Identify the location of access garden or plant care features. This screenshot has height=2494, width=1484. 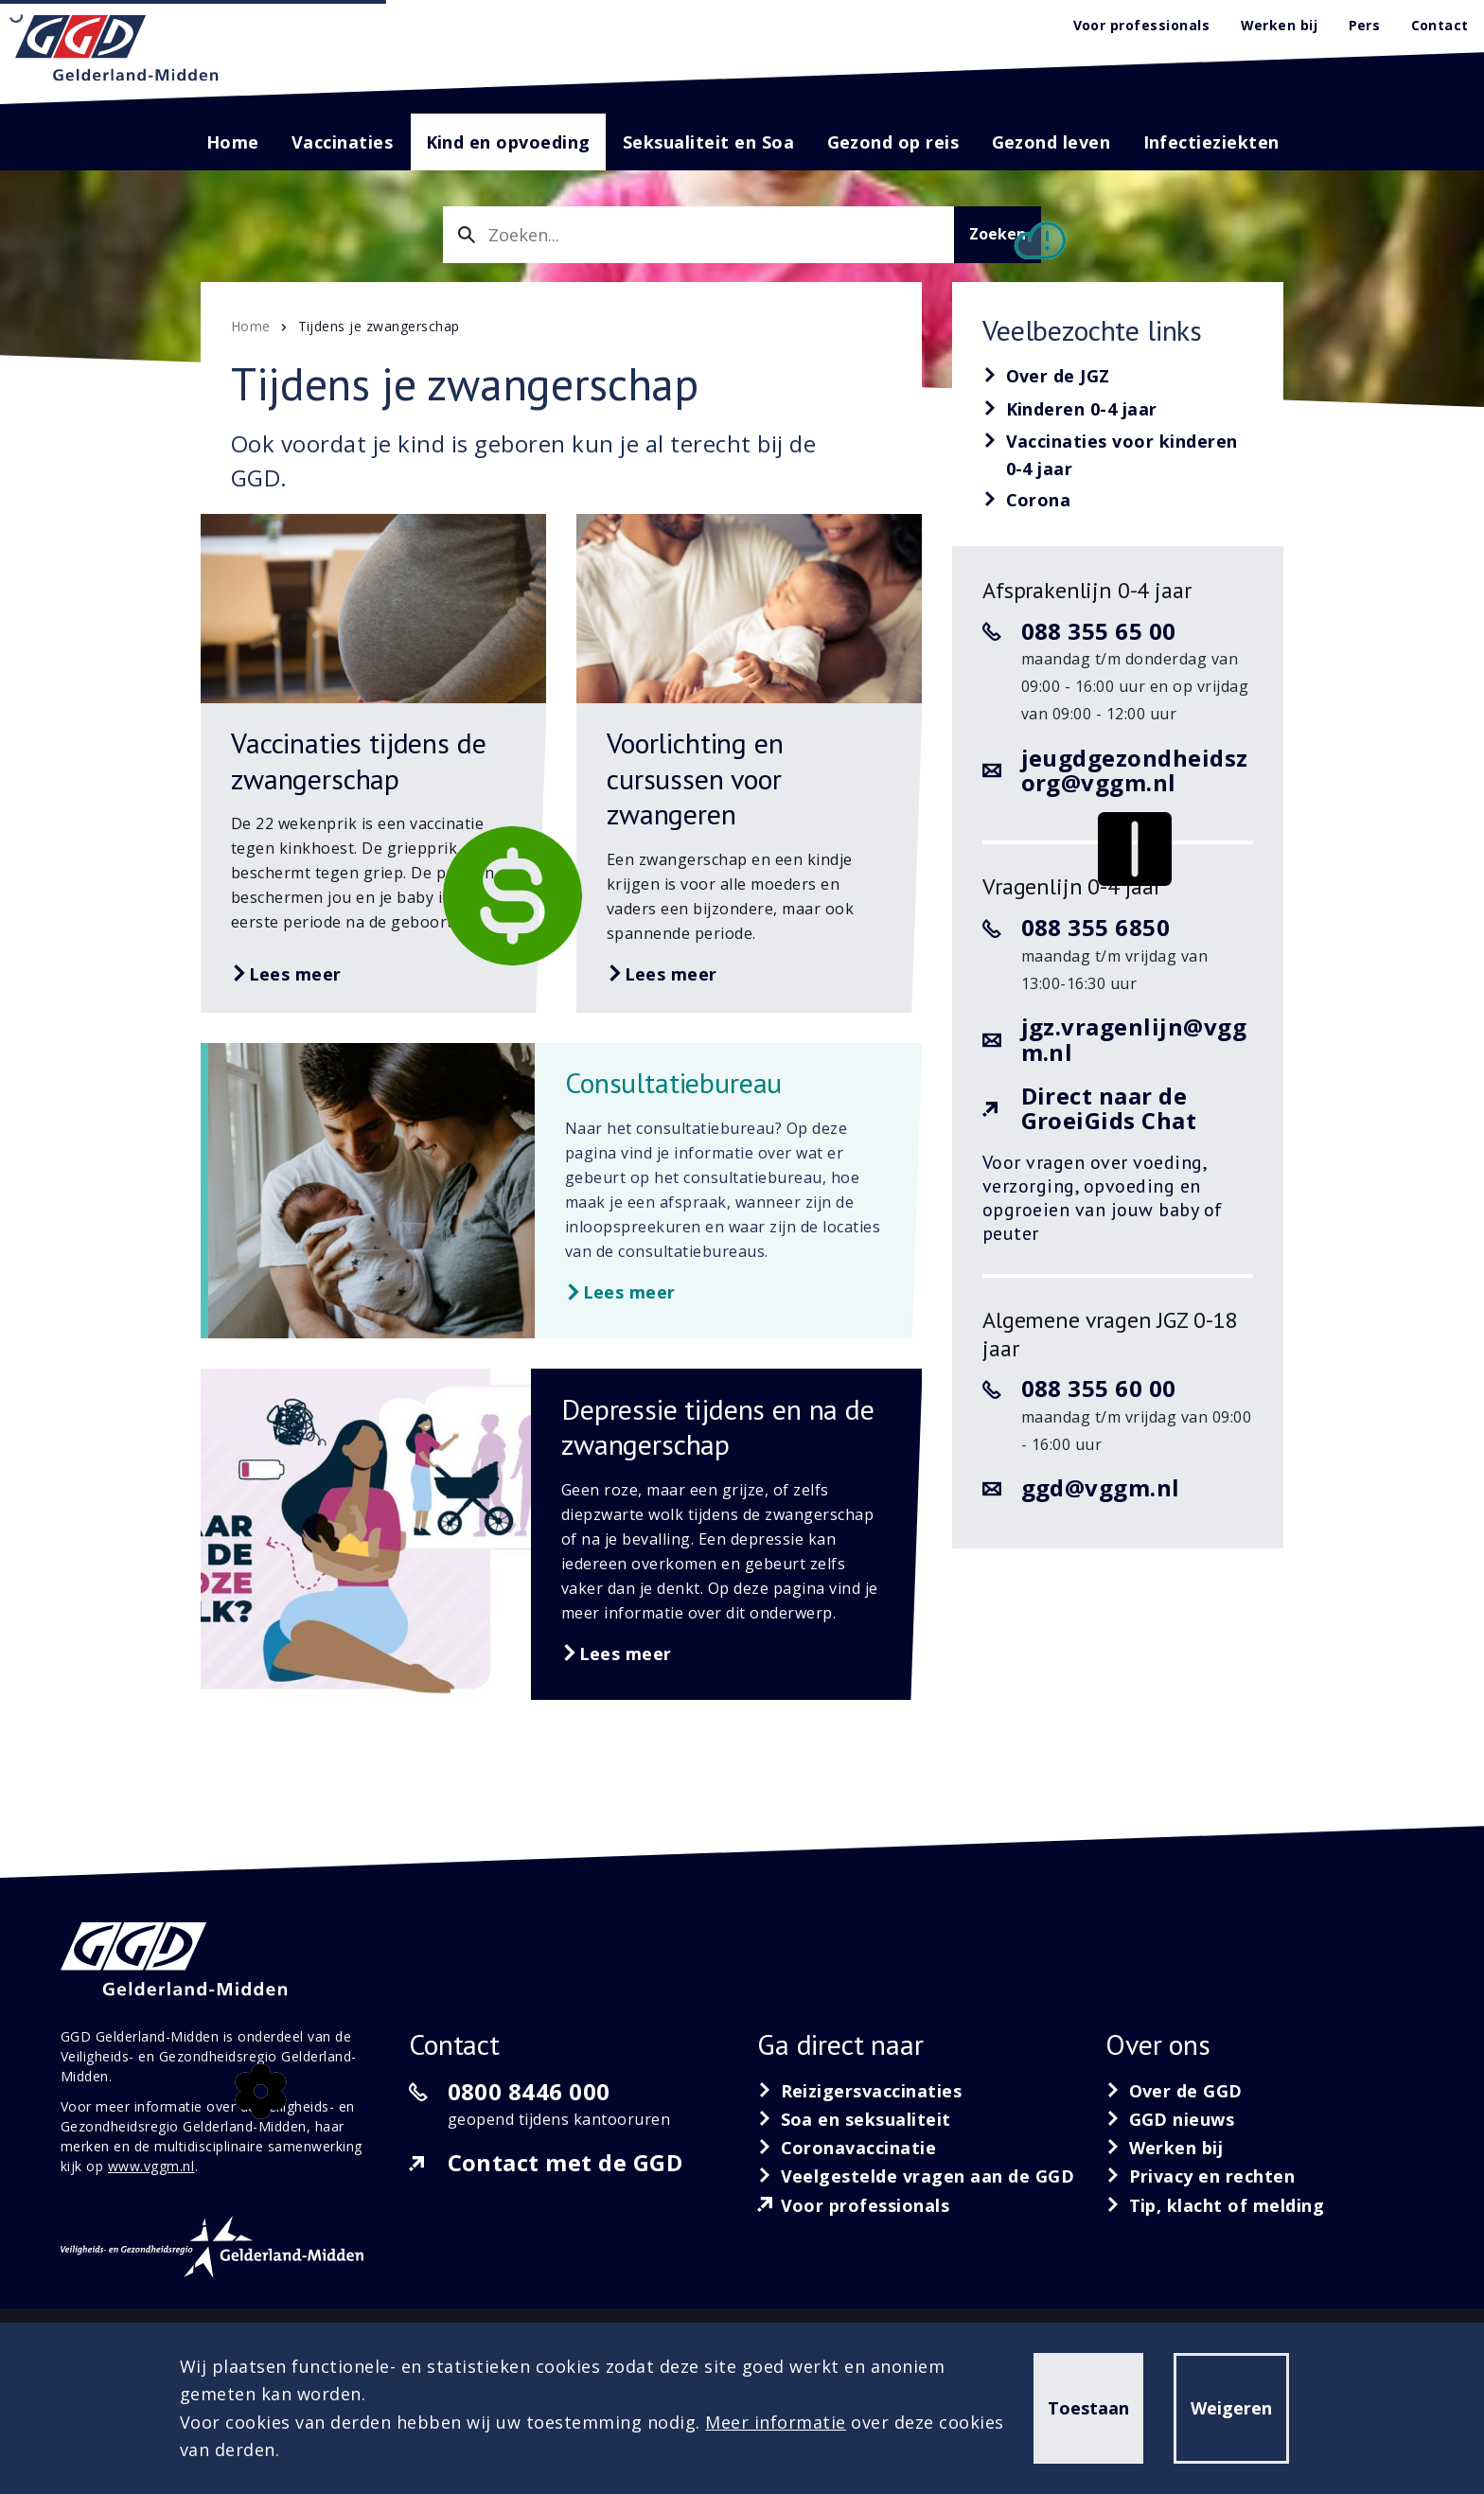
(260, 2091).